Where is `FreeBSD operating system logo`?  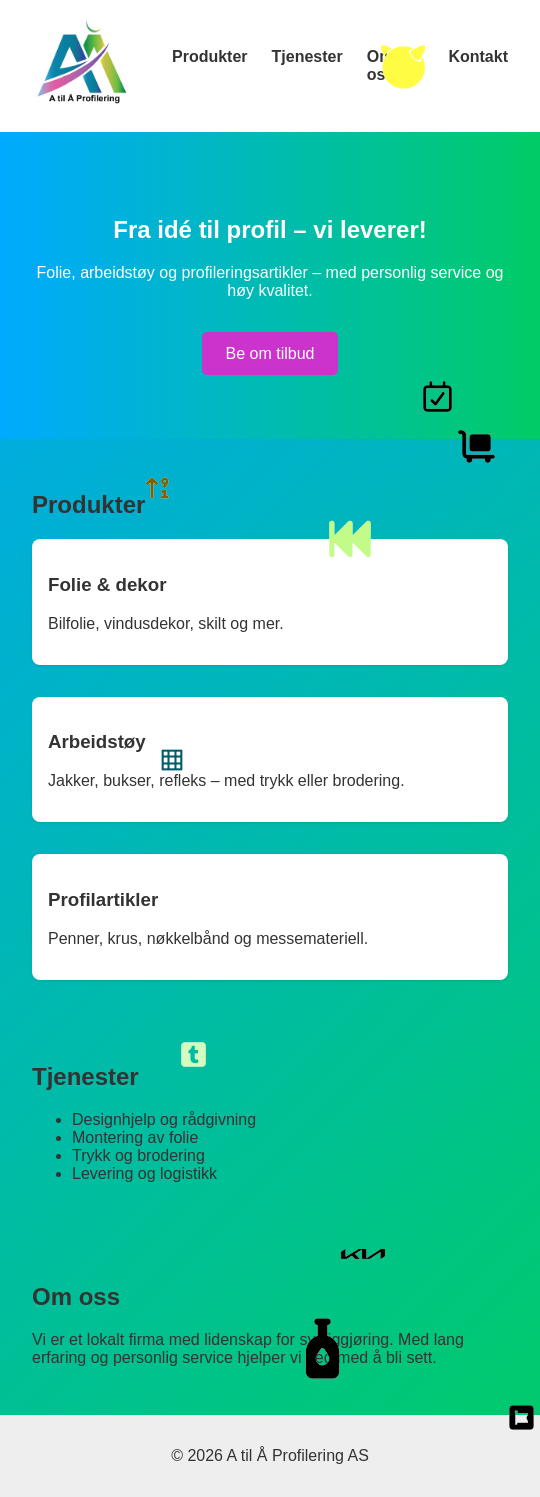
FreeBSD operating system logo is located at coordinates (405, 67).